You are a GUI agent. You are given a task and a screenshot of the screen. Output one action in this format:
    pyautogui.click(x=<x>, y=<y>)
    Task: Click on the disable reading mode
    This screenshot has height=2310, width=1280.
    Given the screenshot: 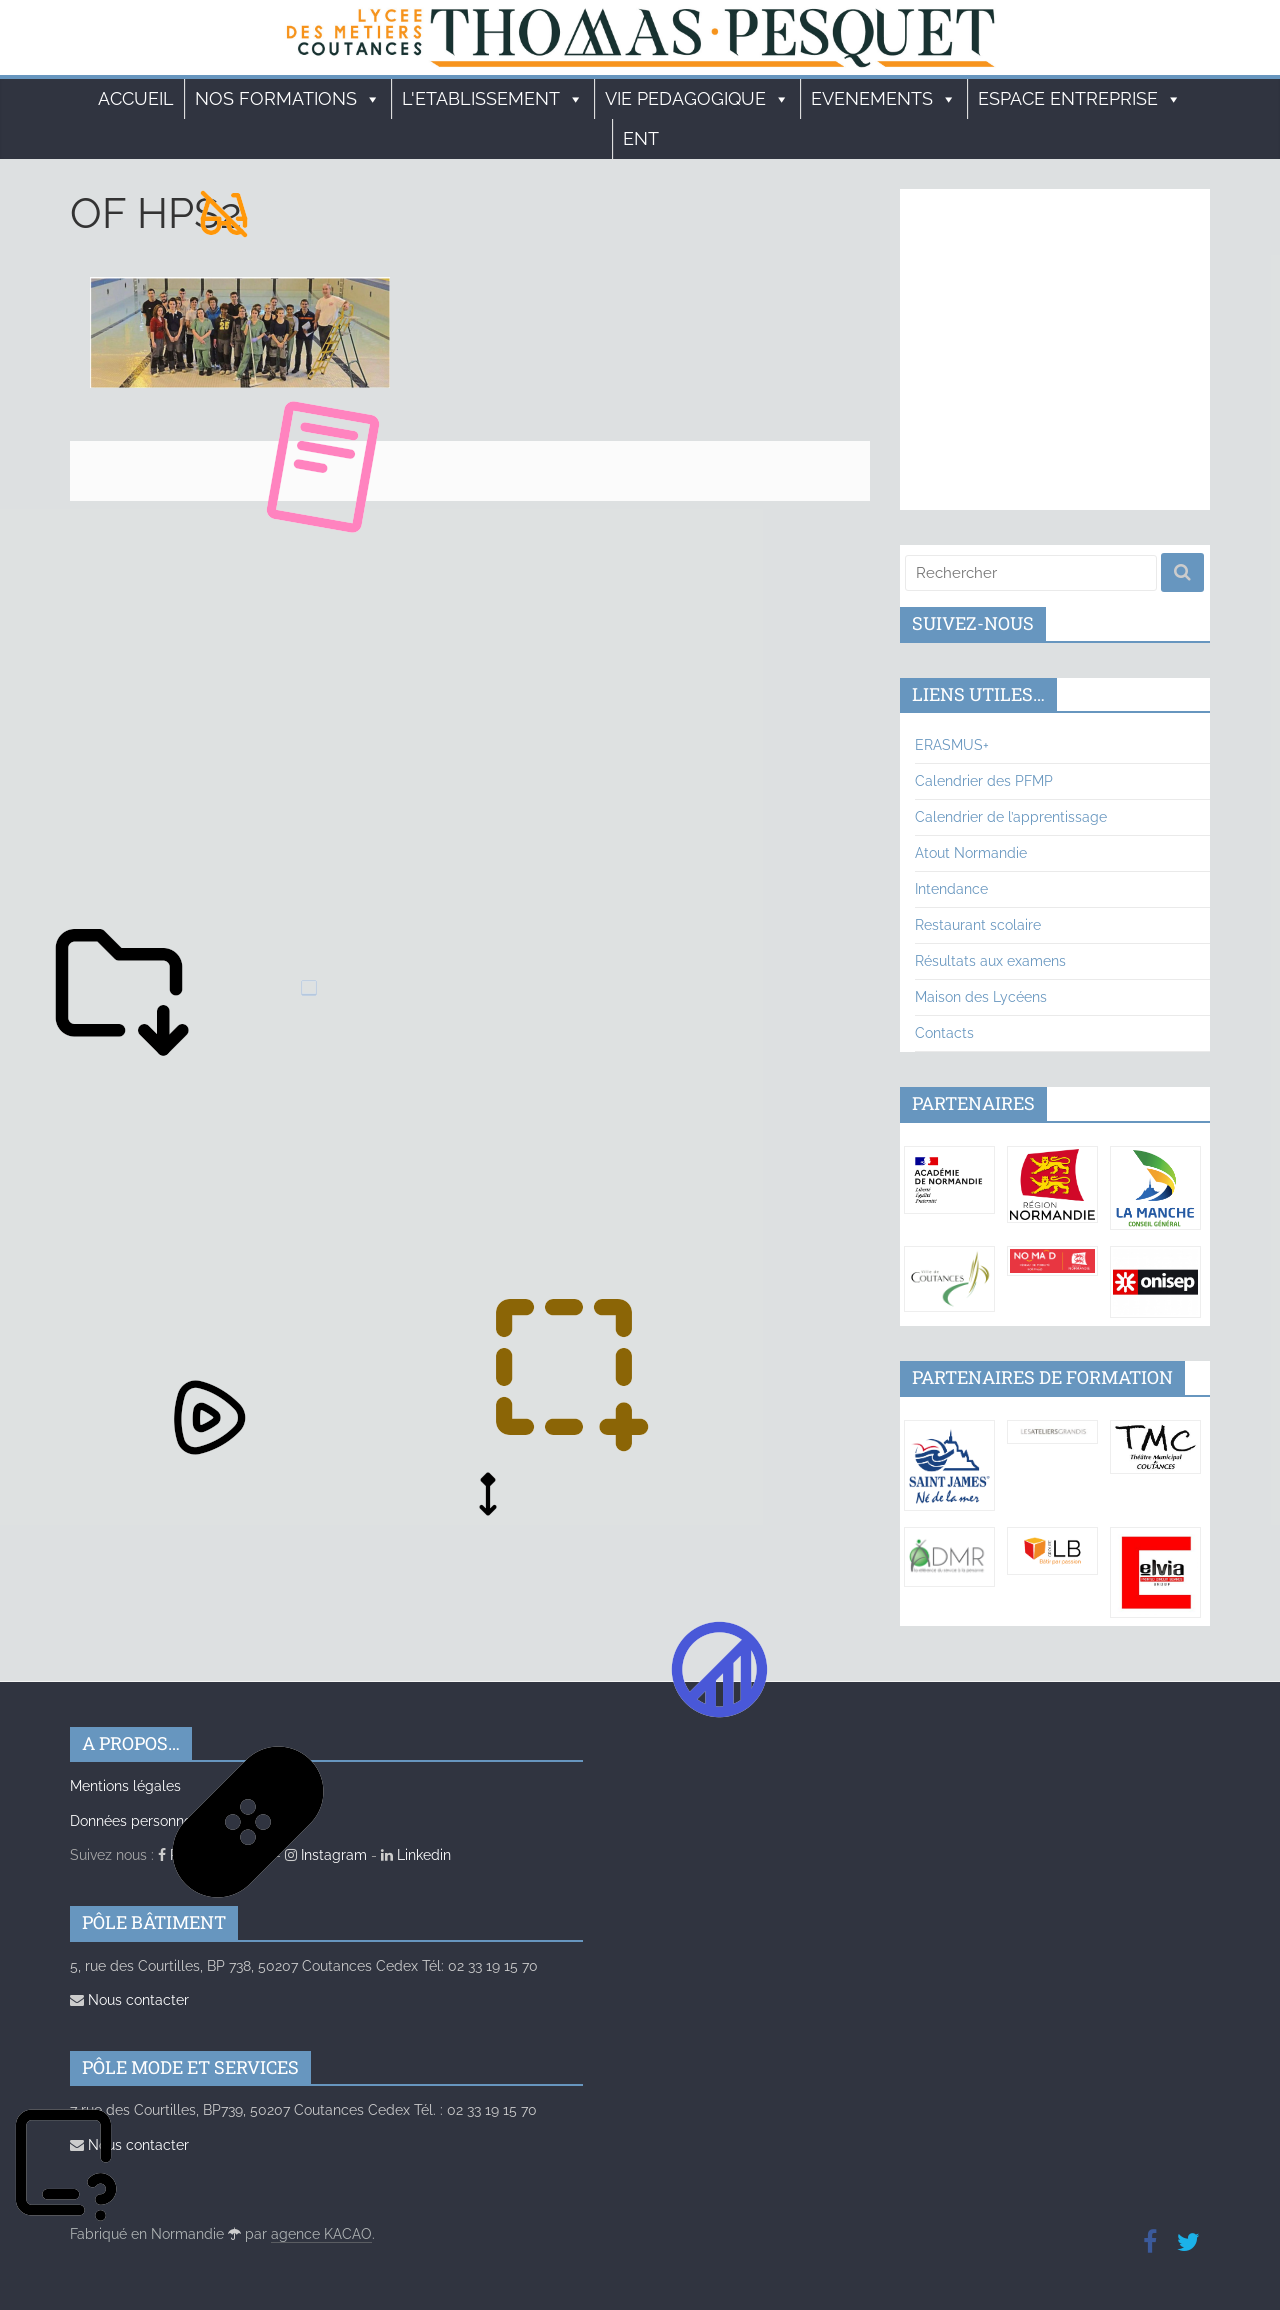 What is the action you would take?
    pyautogui.click(x=224, y=214)
    